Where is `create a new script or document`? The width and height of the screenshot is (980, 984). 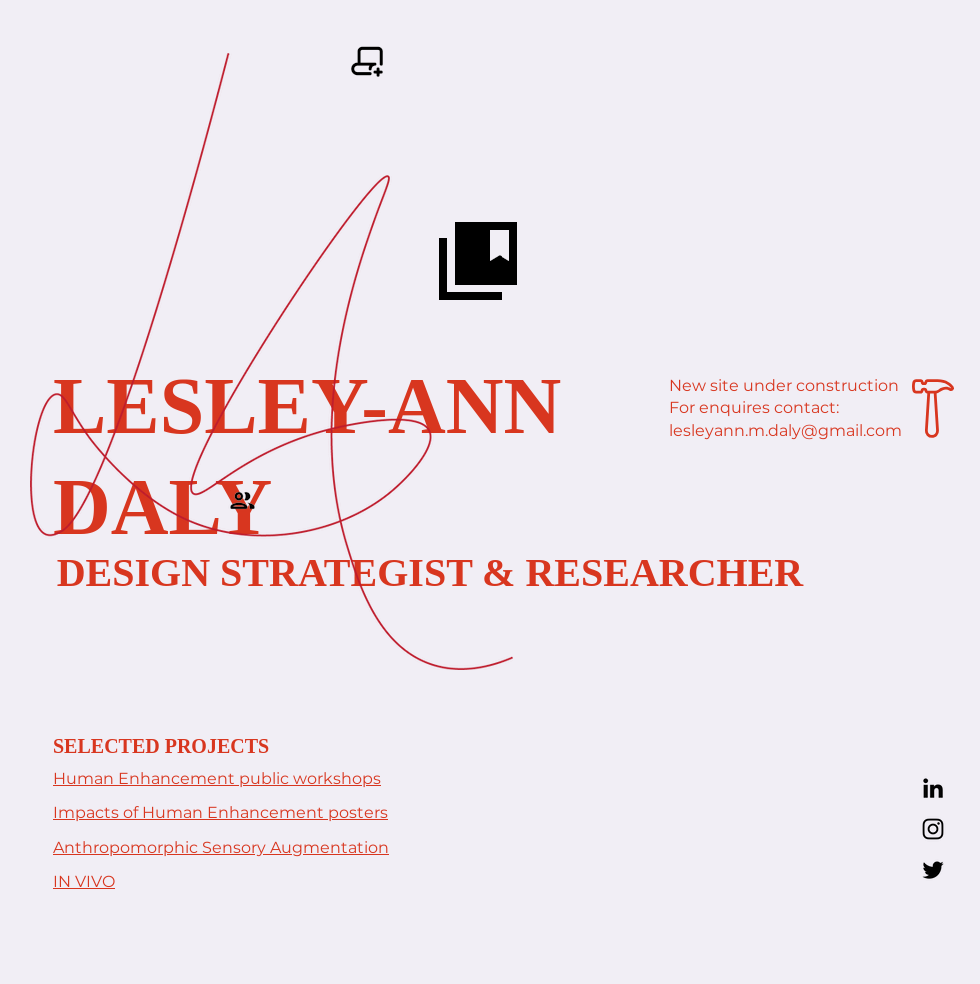
create a new script or document is located at coordinates (367, 61).